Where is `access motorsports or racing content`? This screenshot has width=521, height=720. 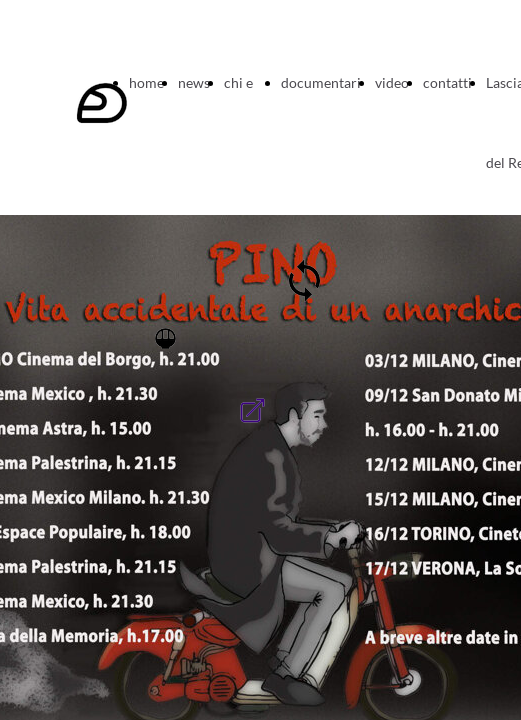
access motorsports or racing content is located at coordinates (102, 103).